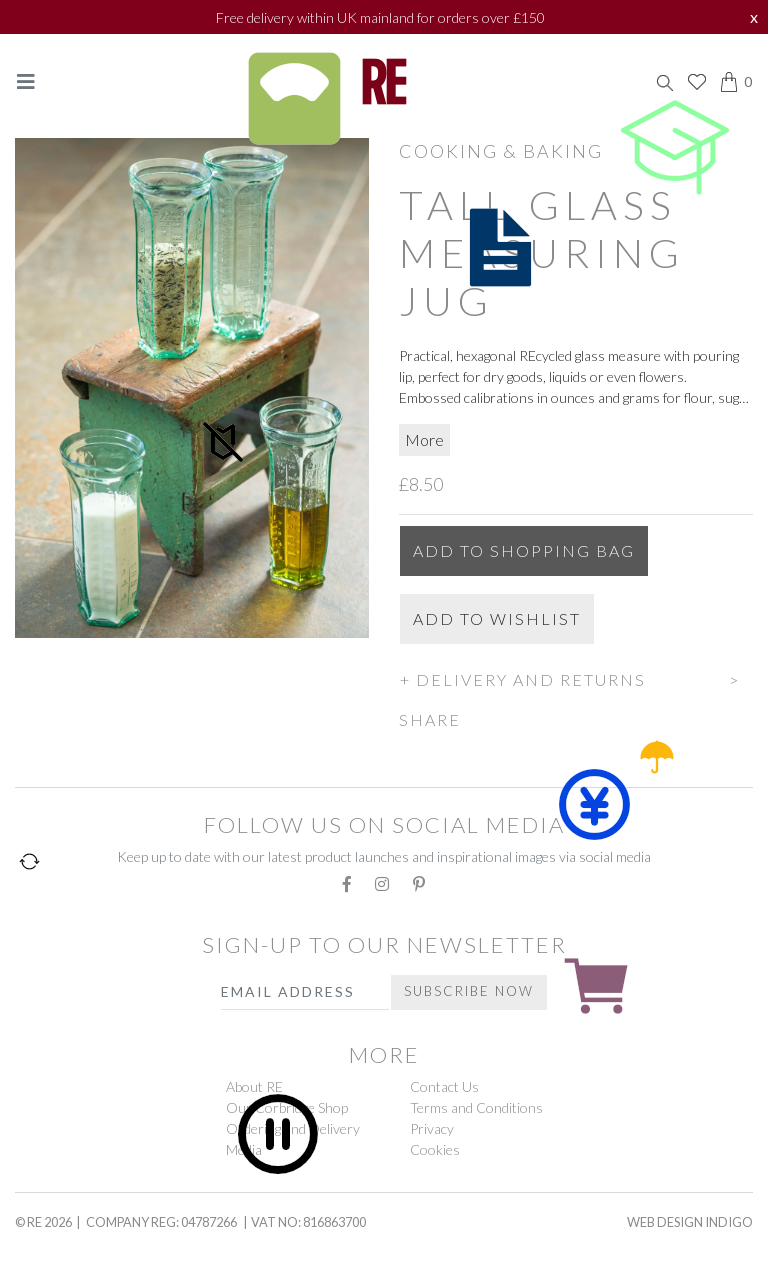 The width and height of the screenshot is (768, 1281). I want to click on disable badge notifications, so click(223, 442).